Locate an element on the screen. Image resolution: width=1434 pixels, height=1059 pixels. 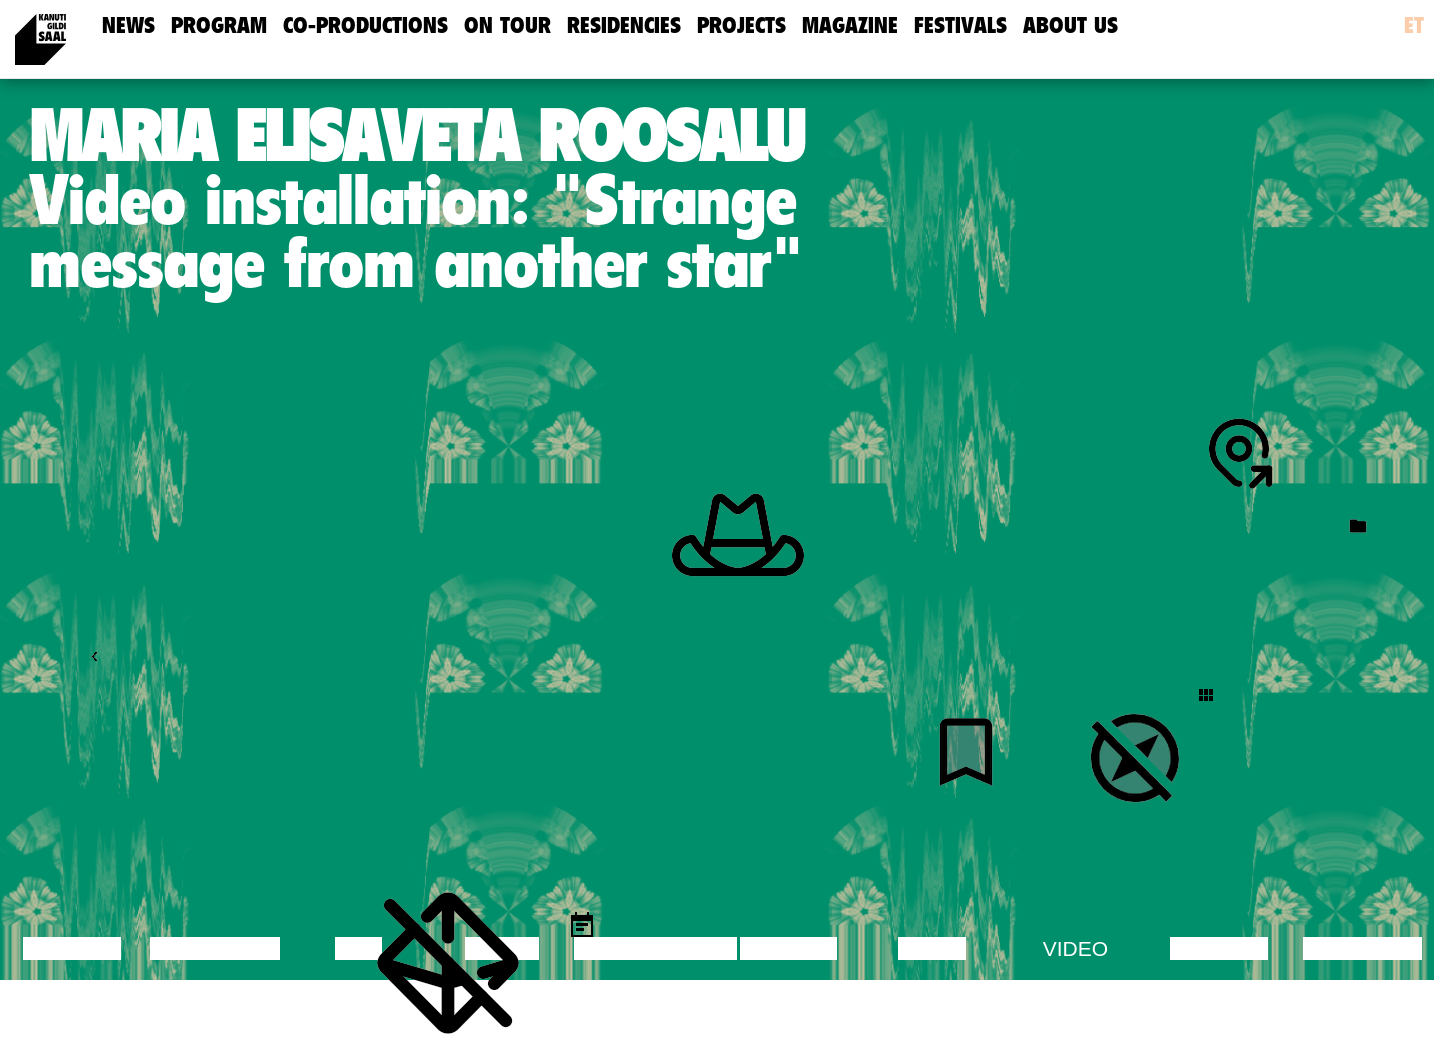
switch to grid view is located at coordinates (1205, 695).